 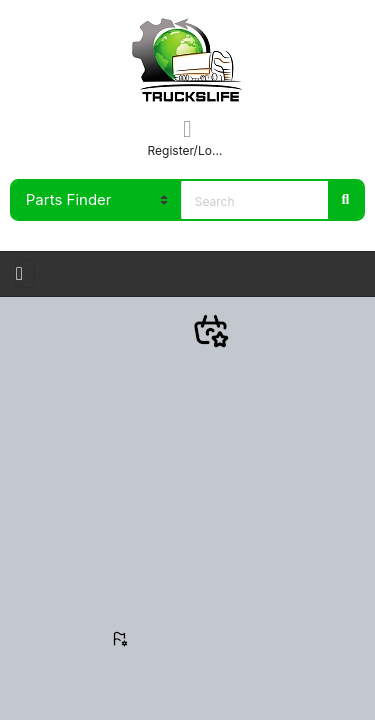 I want to click on add item to favorites from cart, so click(x=210, y=329).